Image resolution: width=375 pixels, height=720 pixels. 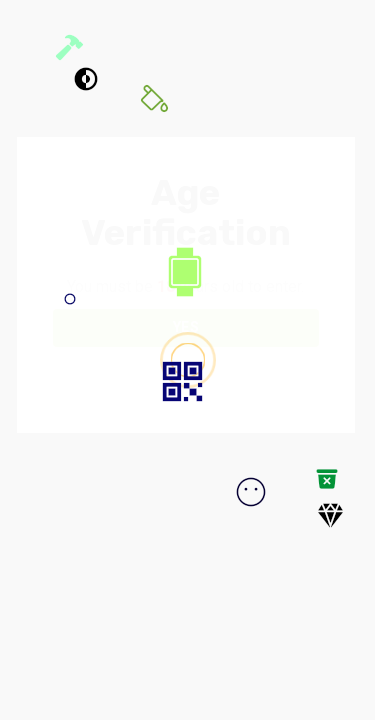 What do you see at coordinates (330, 515) in the screenshot?
I see `indicates premium or VIP membership status` at bounding box center [330, 515].